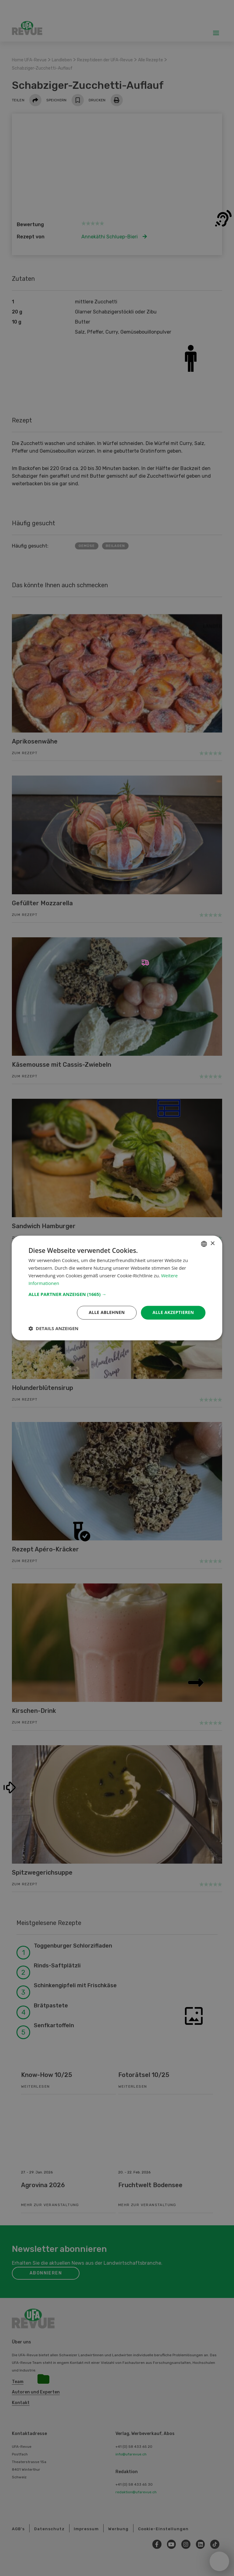 This screenshot has width=234, height=2576. Describe the element at coordinates (81, 1531) in the screenshot. I see `test sample verified or approved` at that location.